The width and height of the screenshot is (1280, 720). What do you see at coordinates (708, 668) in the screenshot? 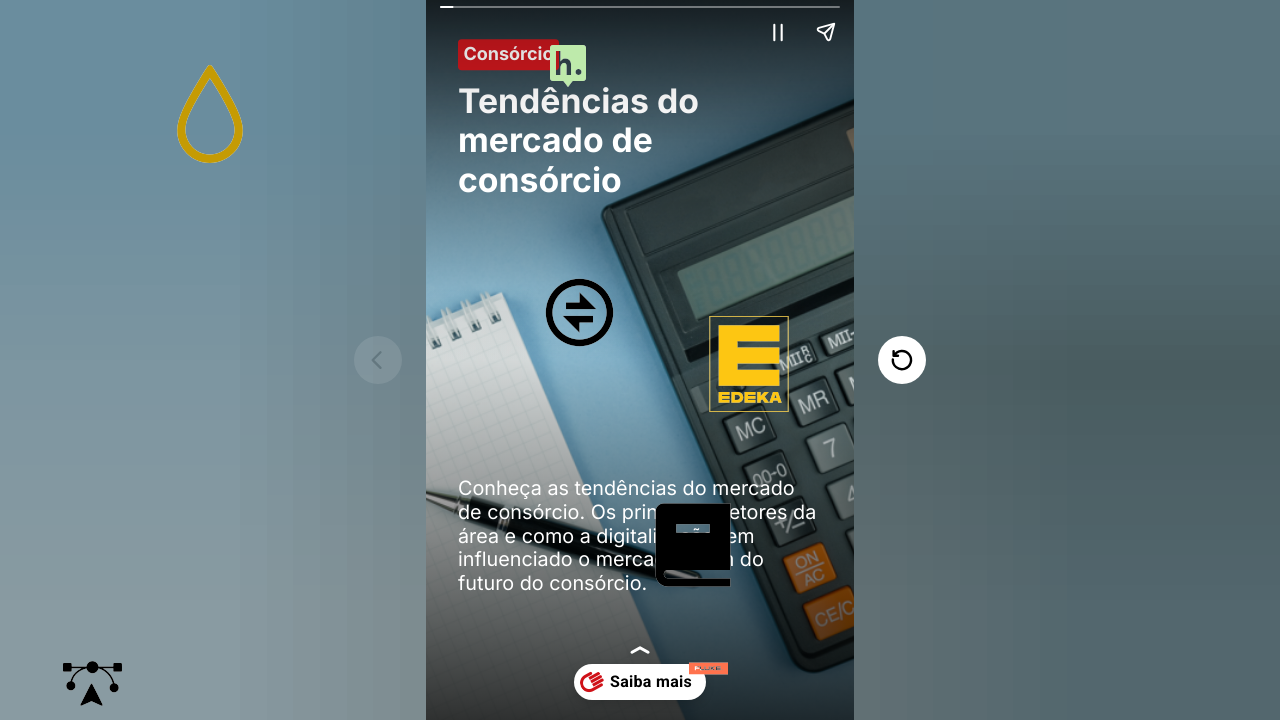
I see `Fluke corporation brand logo` at bounding box center [708, 668].